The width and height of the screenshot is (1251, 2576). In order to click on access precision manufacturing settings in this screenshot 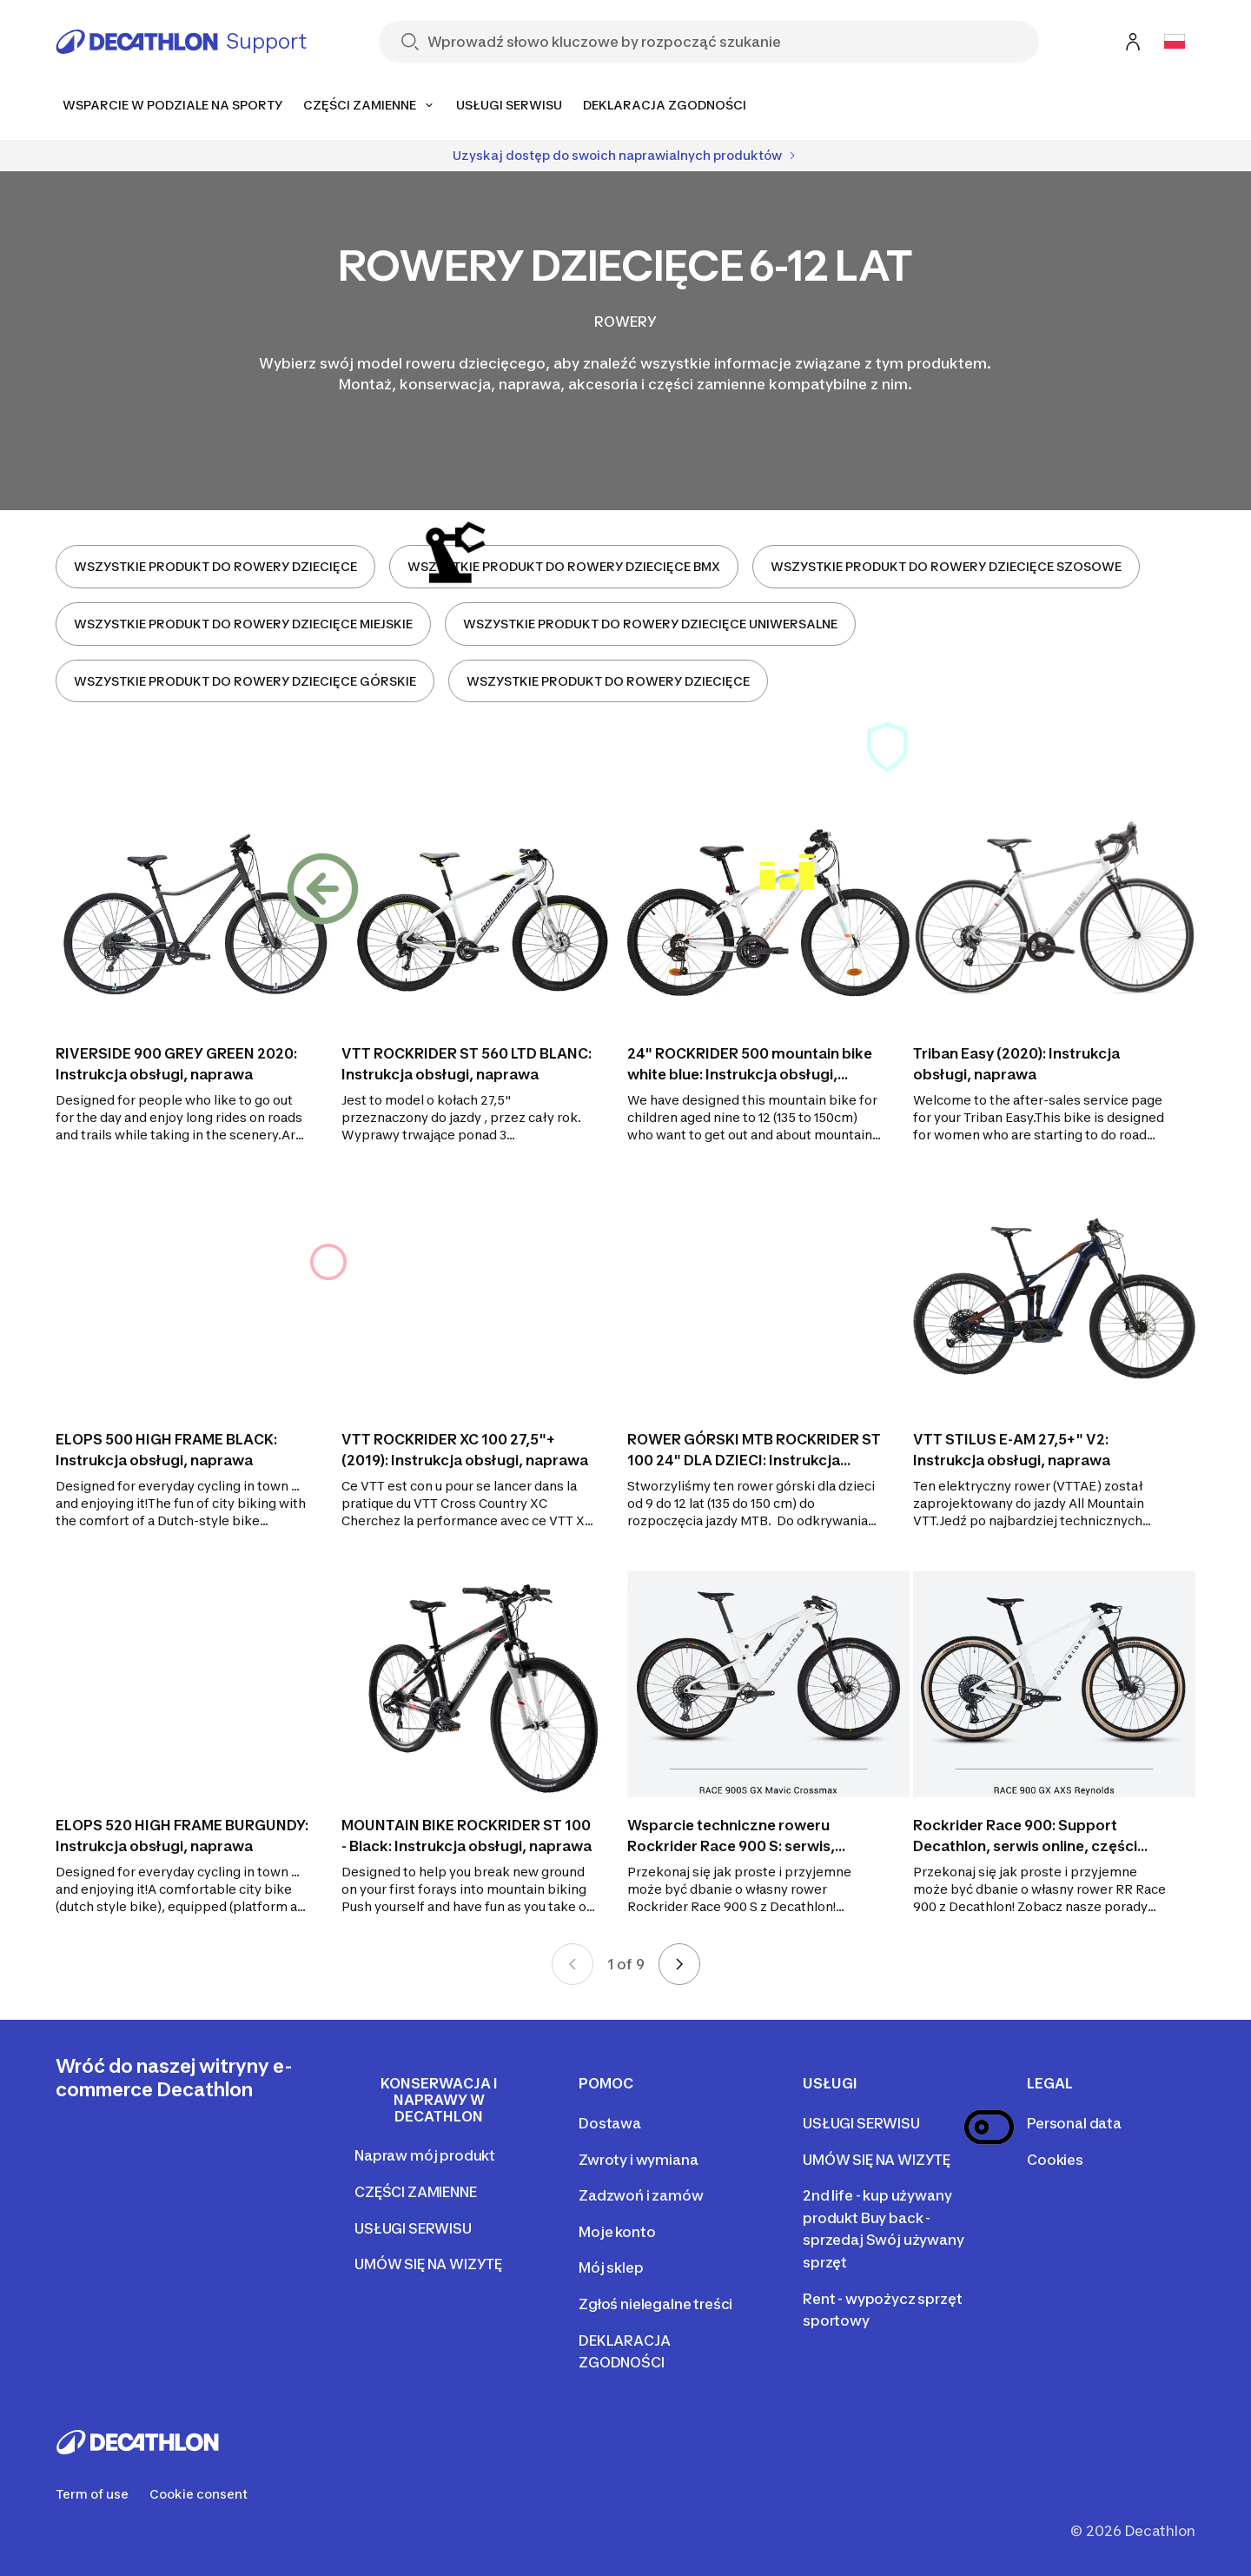, I will do `click(455, 554)`.